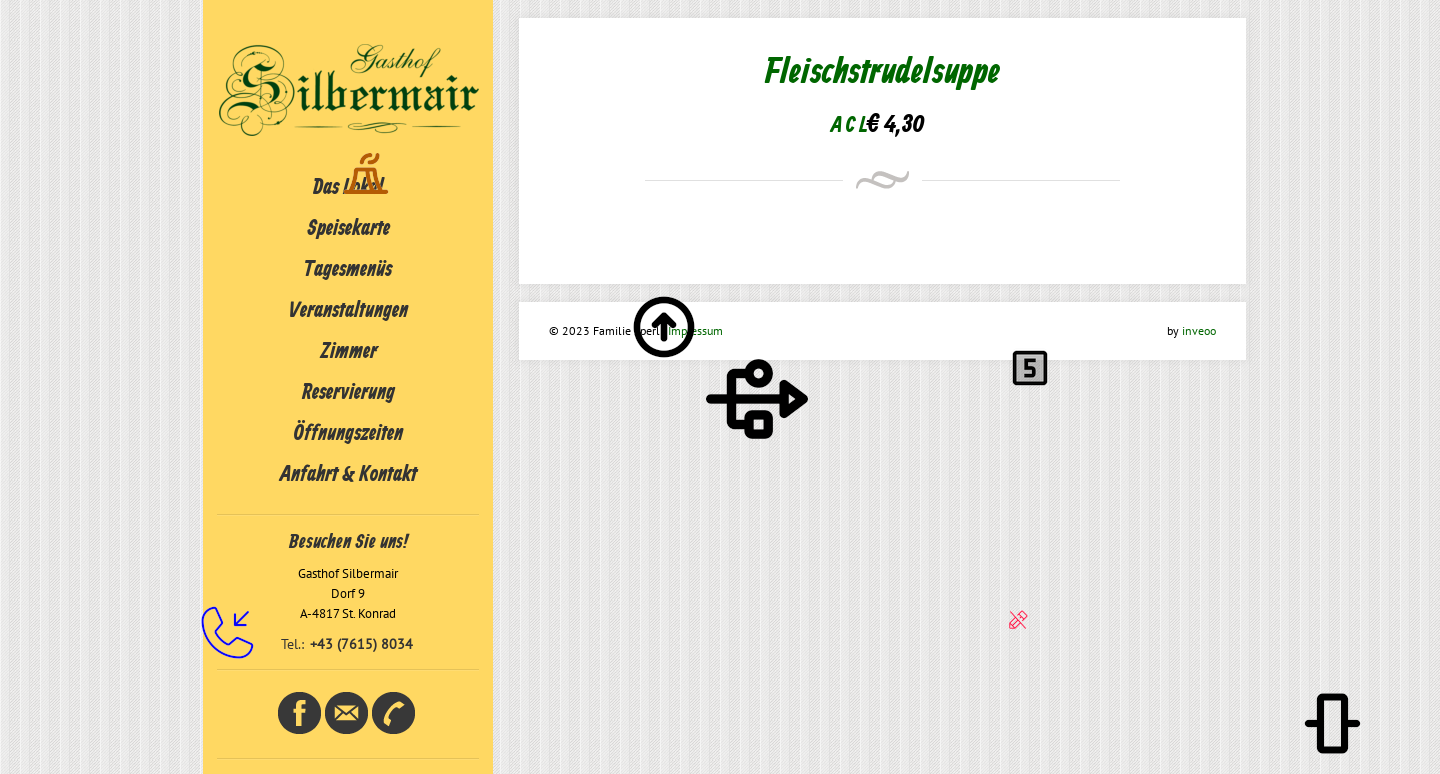 The image size is (1440, 774). I want to click on indicates step 5 in a multi-step process, so click(1030, 368).